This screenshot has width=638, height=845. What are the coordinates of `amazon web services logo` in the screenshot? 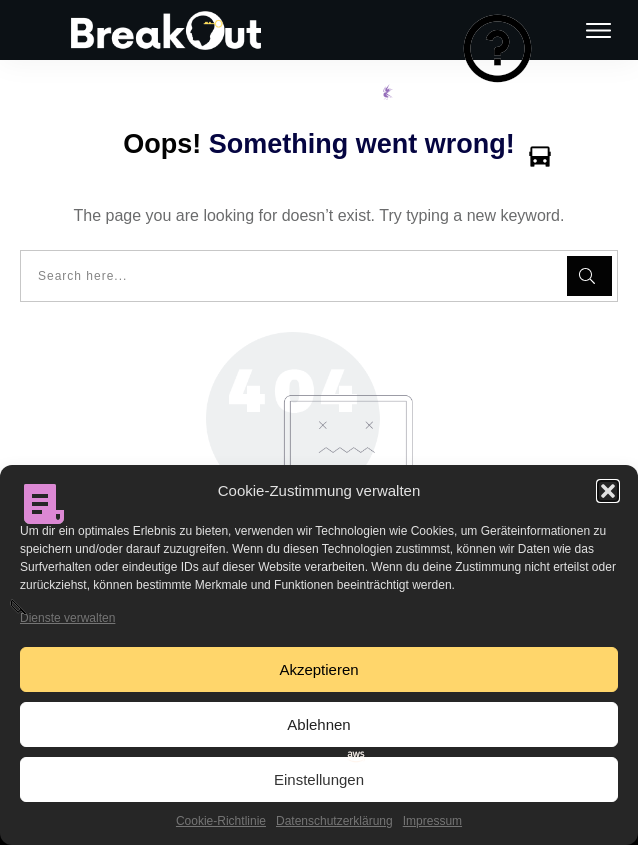 It's located at (356, 757).